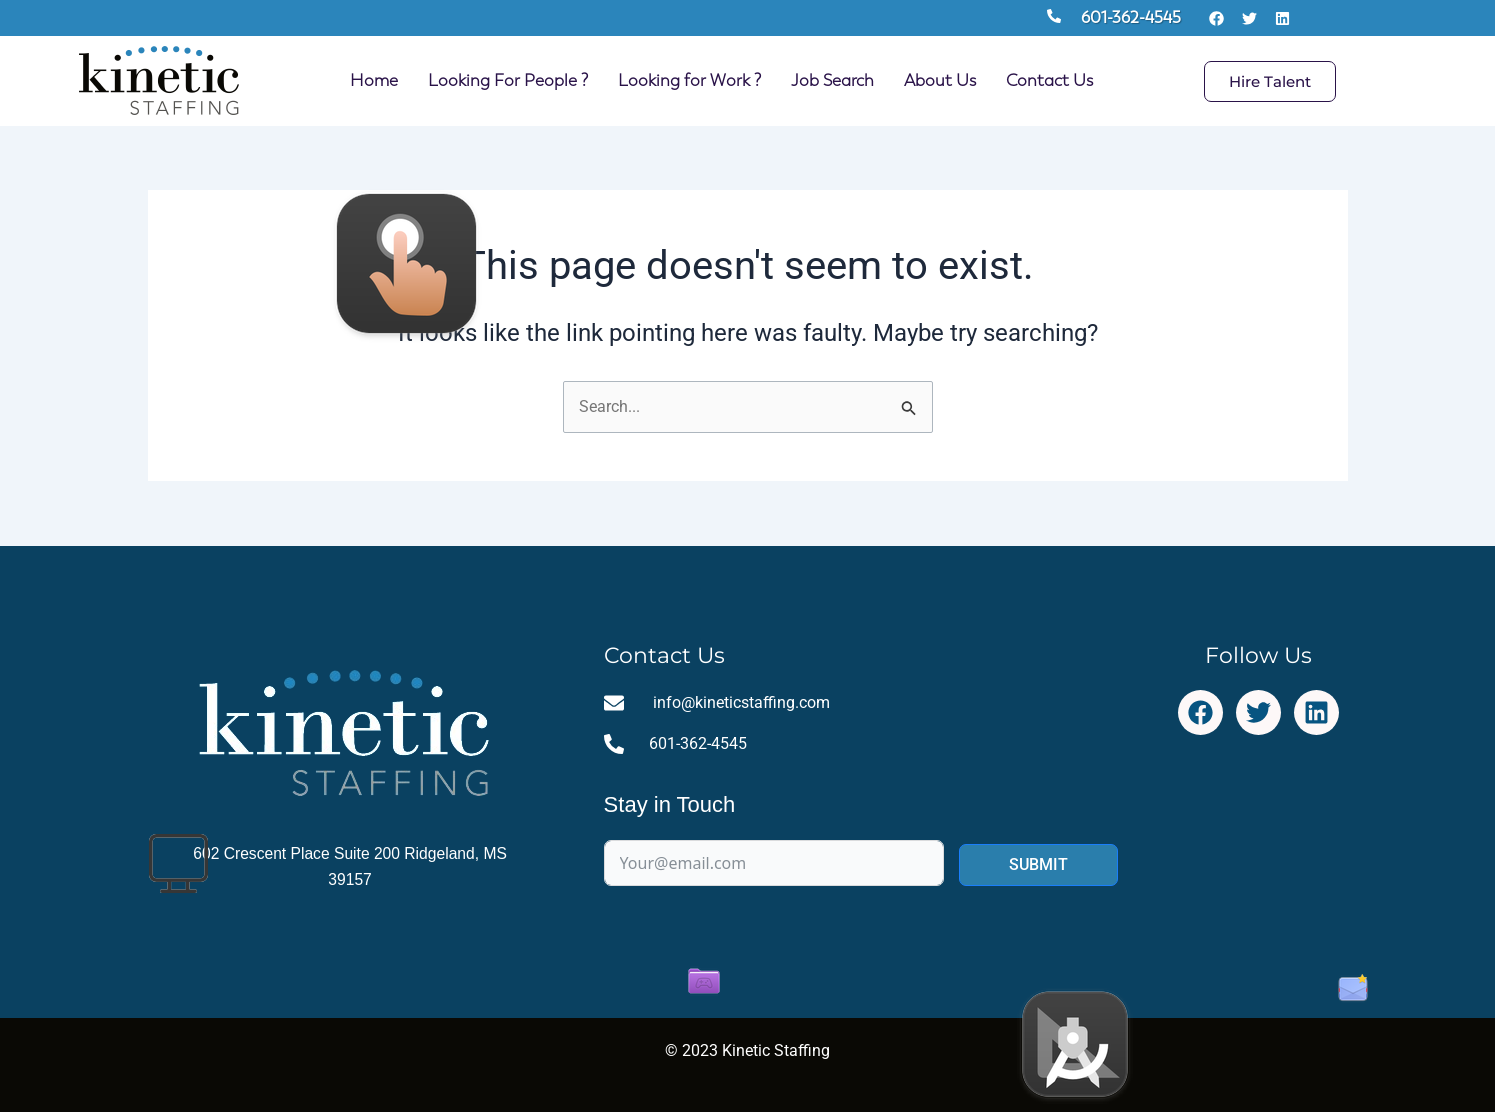 The height and width of the screenshot is (1112, 1495). I want to click on open system accessories or utility applications, so click(1075, 1046).